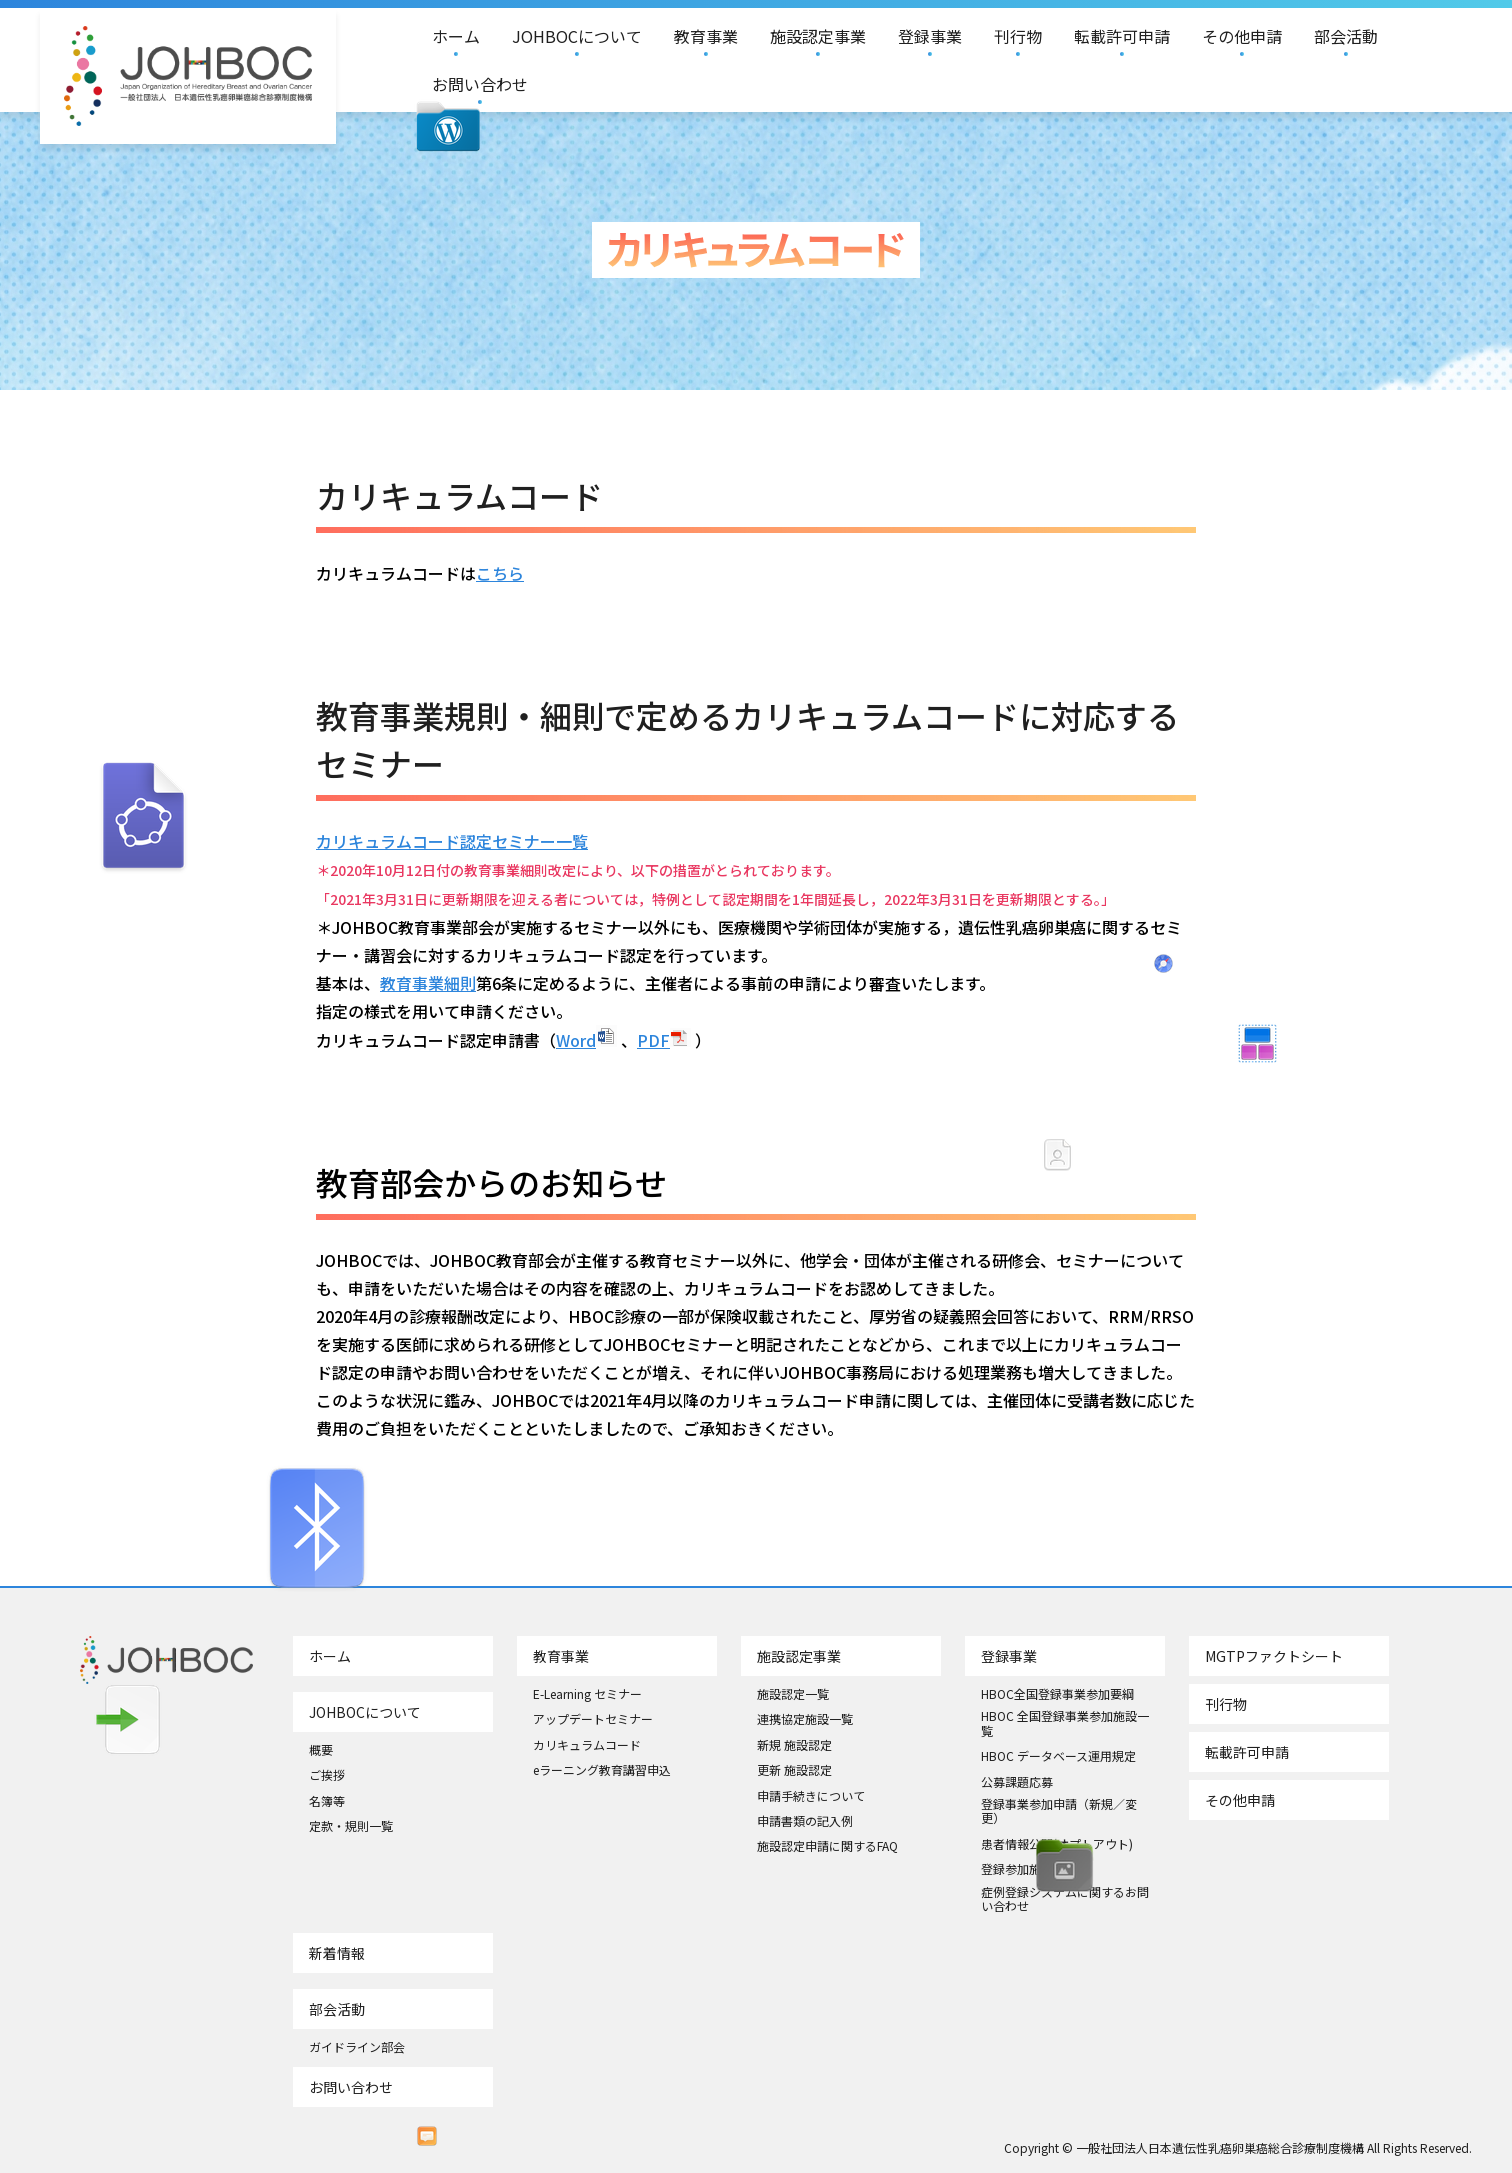 The width and height of the screenshot is (1512, 2173). I want to click on folder containing wordpress website files, so click(448, 128).